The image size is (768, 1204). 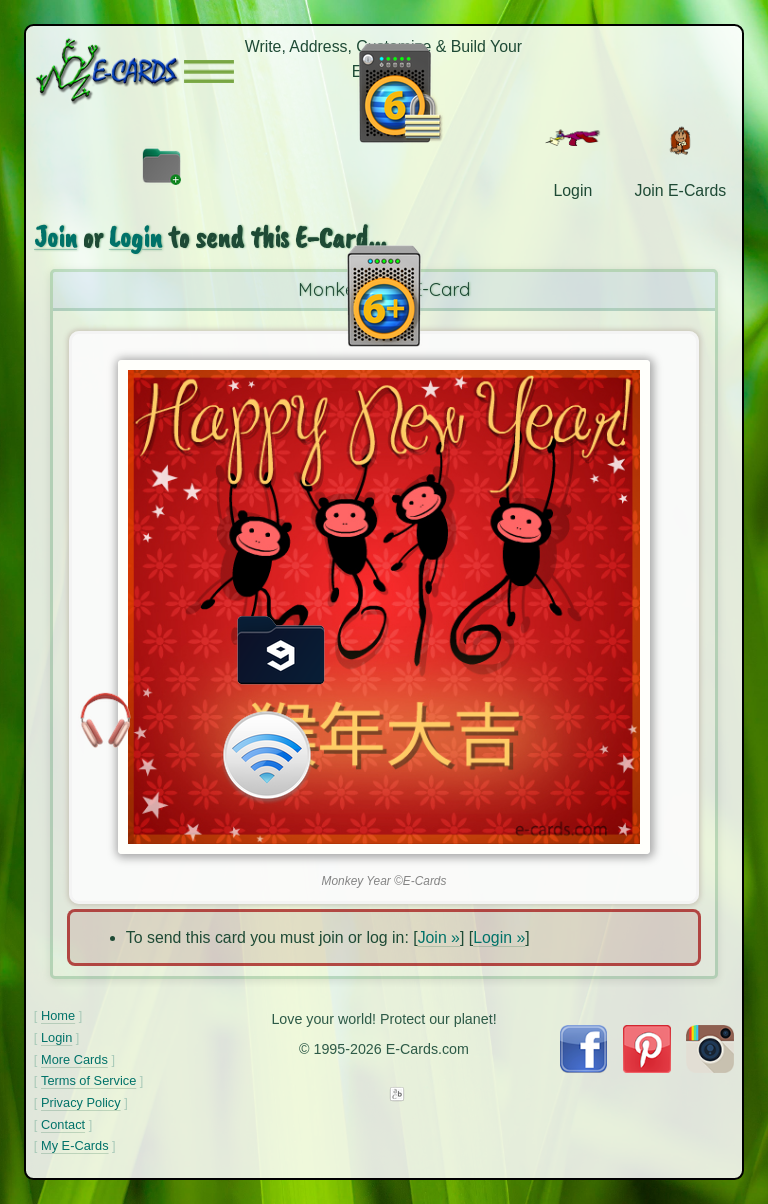 What do you see at coordinates (395, 93) in the screenshot?
I see `locked RAID 6 storage array` at bounding box center [395, 93].